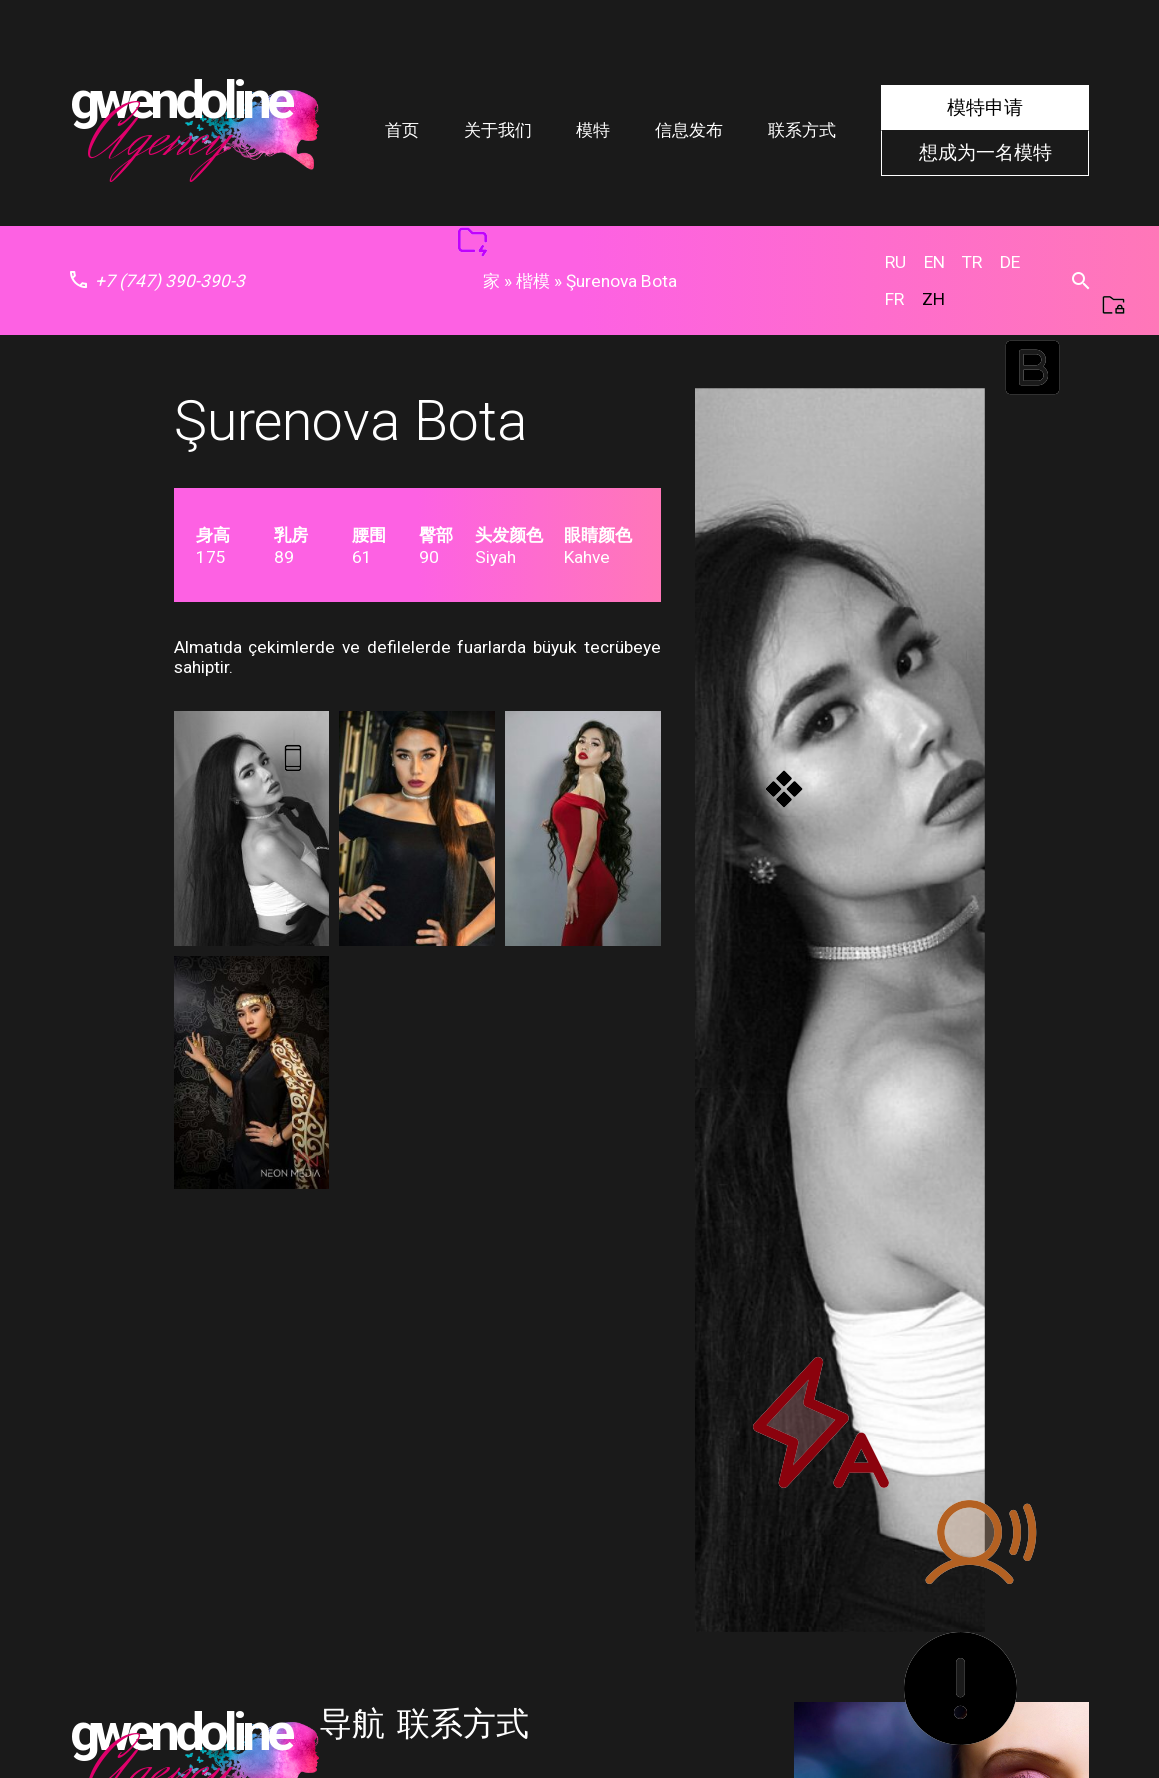 The image size is (1159, 1778). Describe the element at coordinates (818, 1427) in the screenshot. I see `toggle auto-flash mode in camera settings` at that location.